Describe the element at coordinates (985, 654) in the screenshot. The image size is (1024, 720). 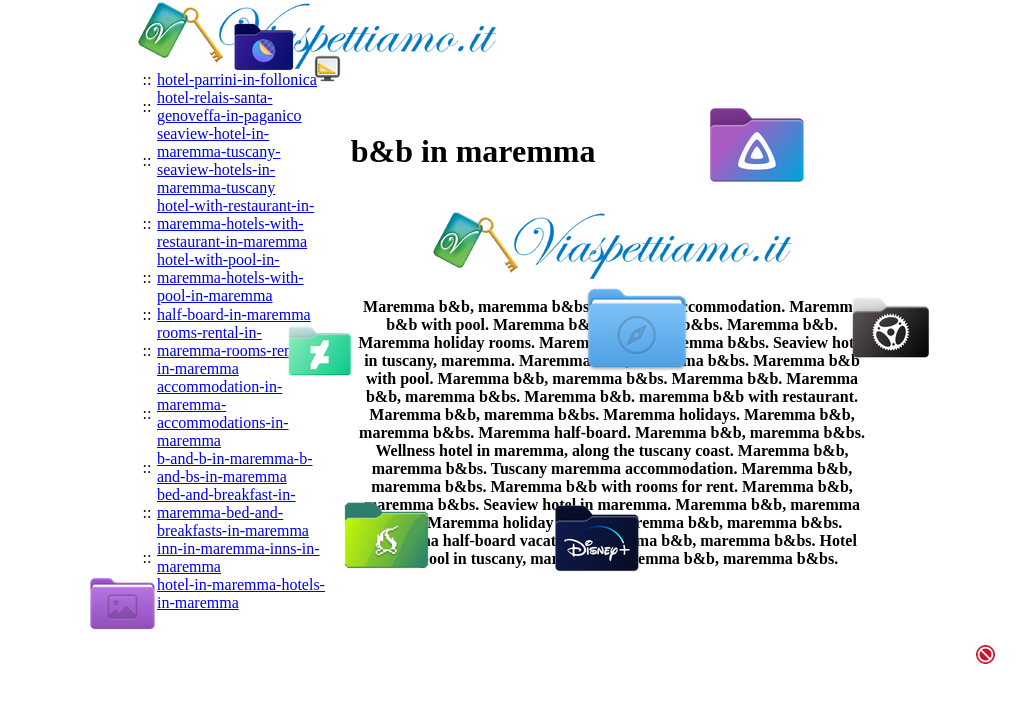
I see `delete selected item` at that location.